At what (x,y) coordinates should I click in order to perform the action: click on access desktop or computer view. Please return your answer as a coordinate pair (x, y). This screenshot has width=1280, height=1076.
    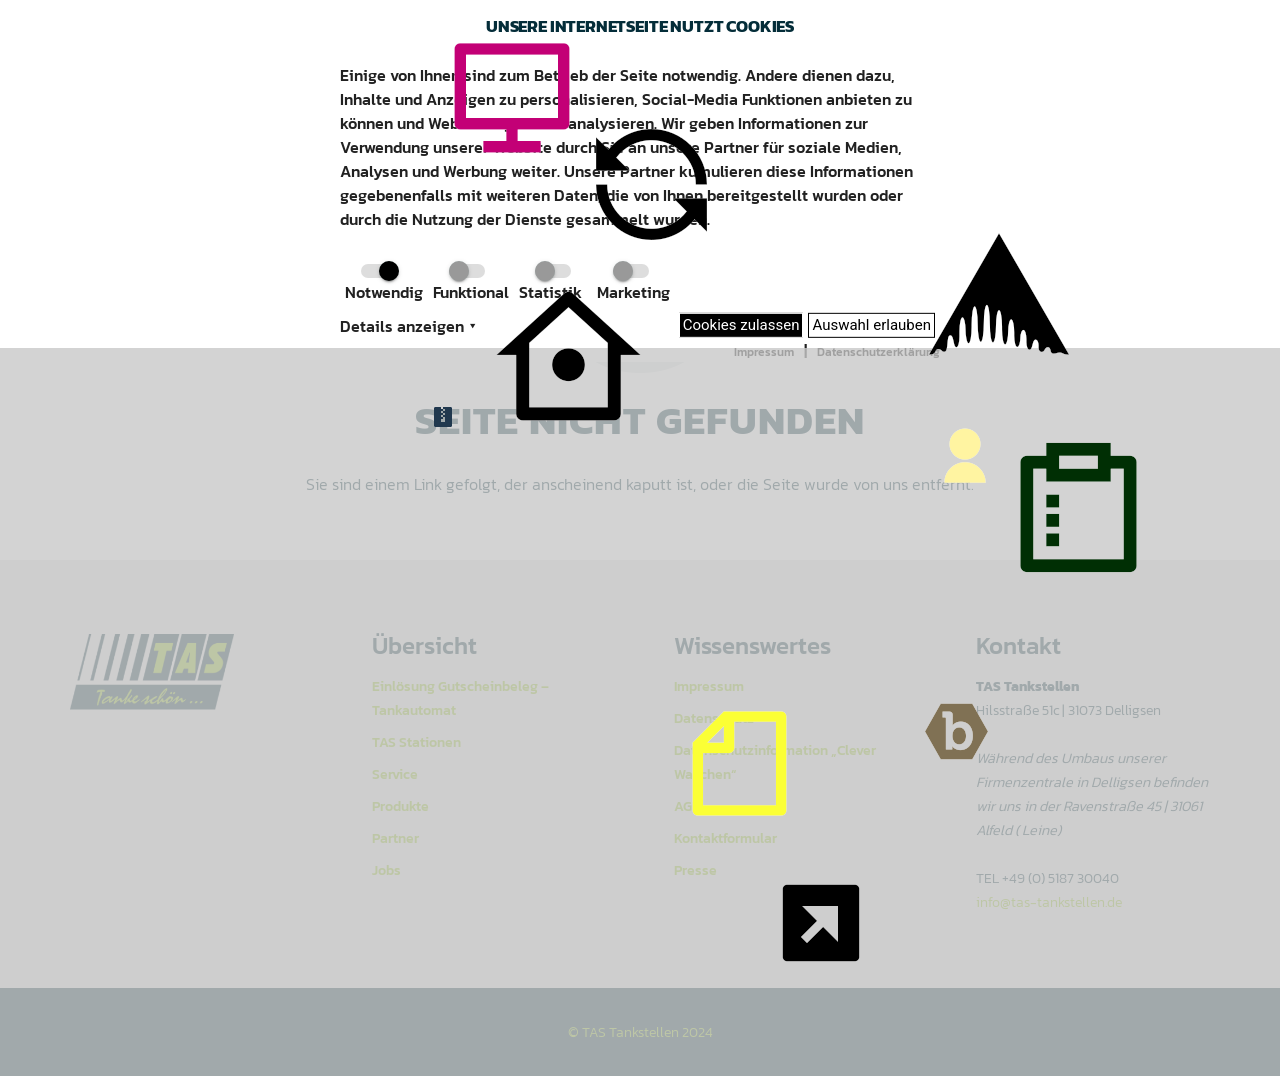
    Looking at the image, I should click on (512, 95).